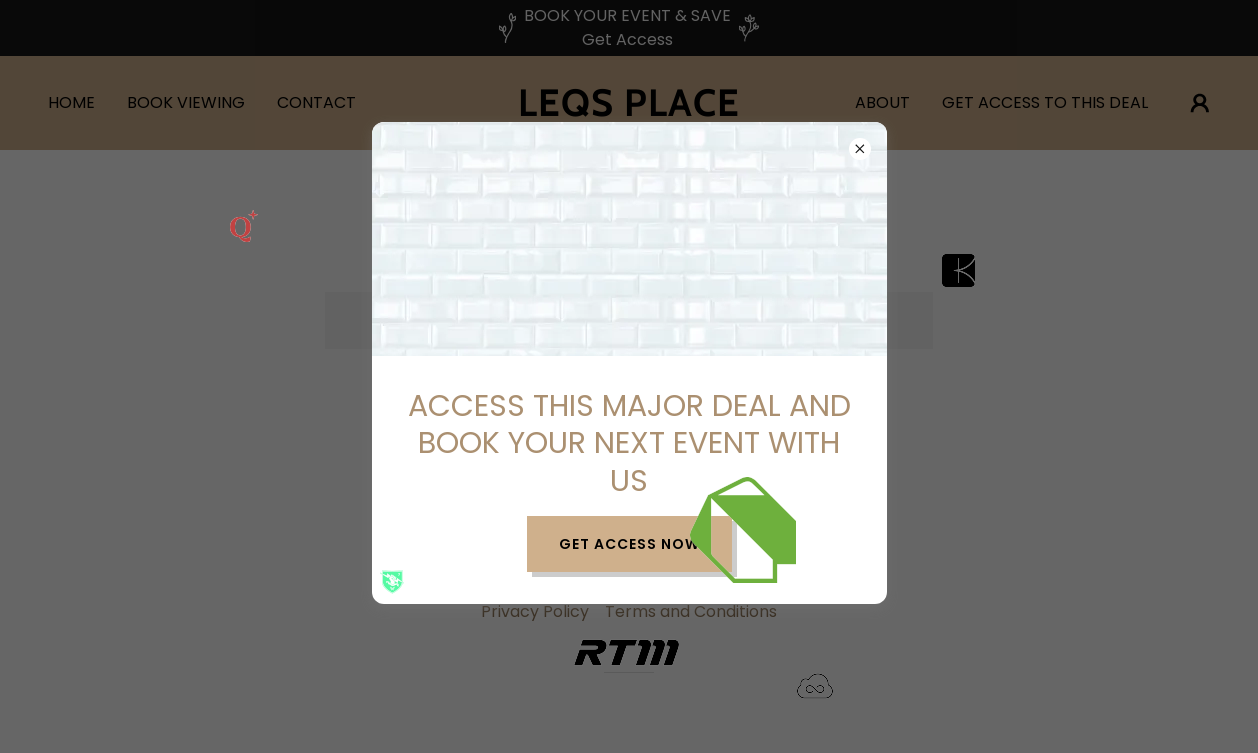 This screenshot has height=753, width=1258. Describe the element at coordinates (743, 530) in the screenshot. I see `dart programming language logo` at that location.